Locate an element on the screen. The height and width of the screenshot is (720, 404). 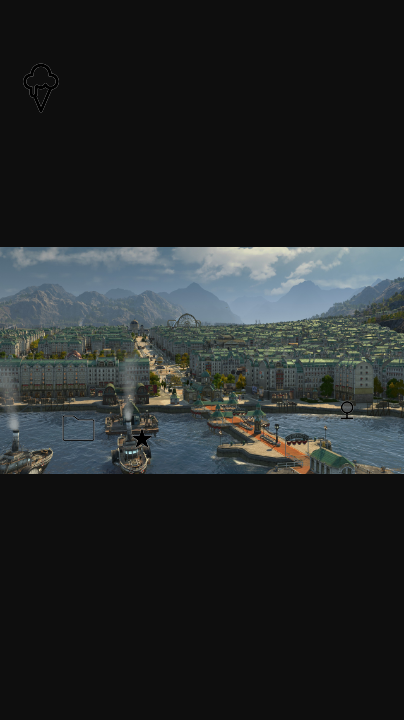
browse dessert or ice cream options is located at coordinates (41, 88).